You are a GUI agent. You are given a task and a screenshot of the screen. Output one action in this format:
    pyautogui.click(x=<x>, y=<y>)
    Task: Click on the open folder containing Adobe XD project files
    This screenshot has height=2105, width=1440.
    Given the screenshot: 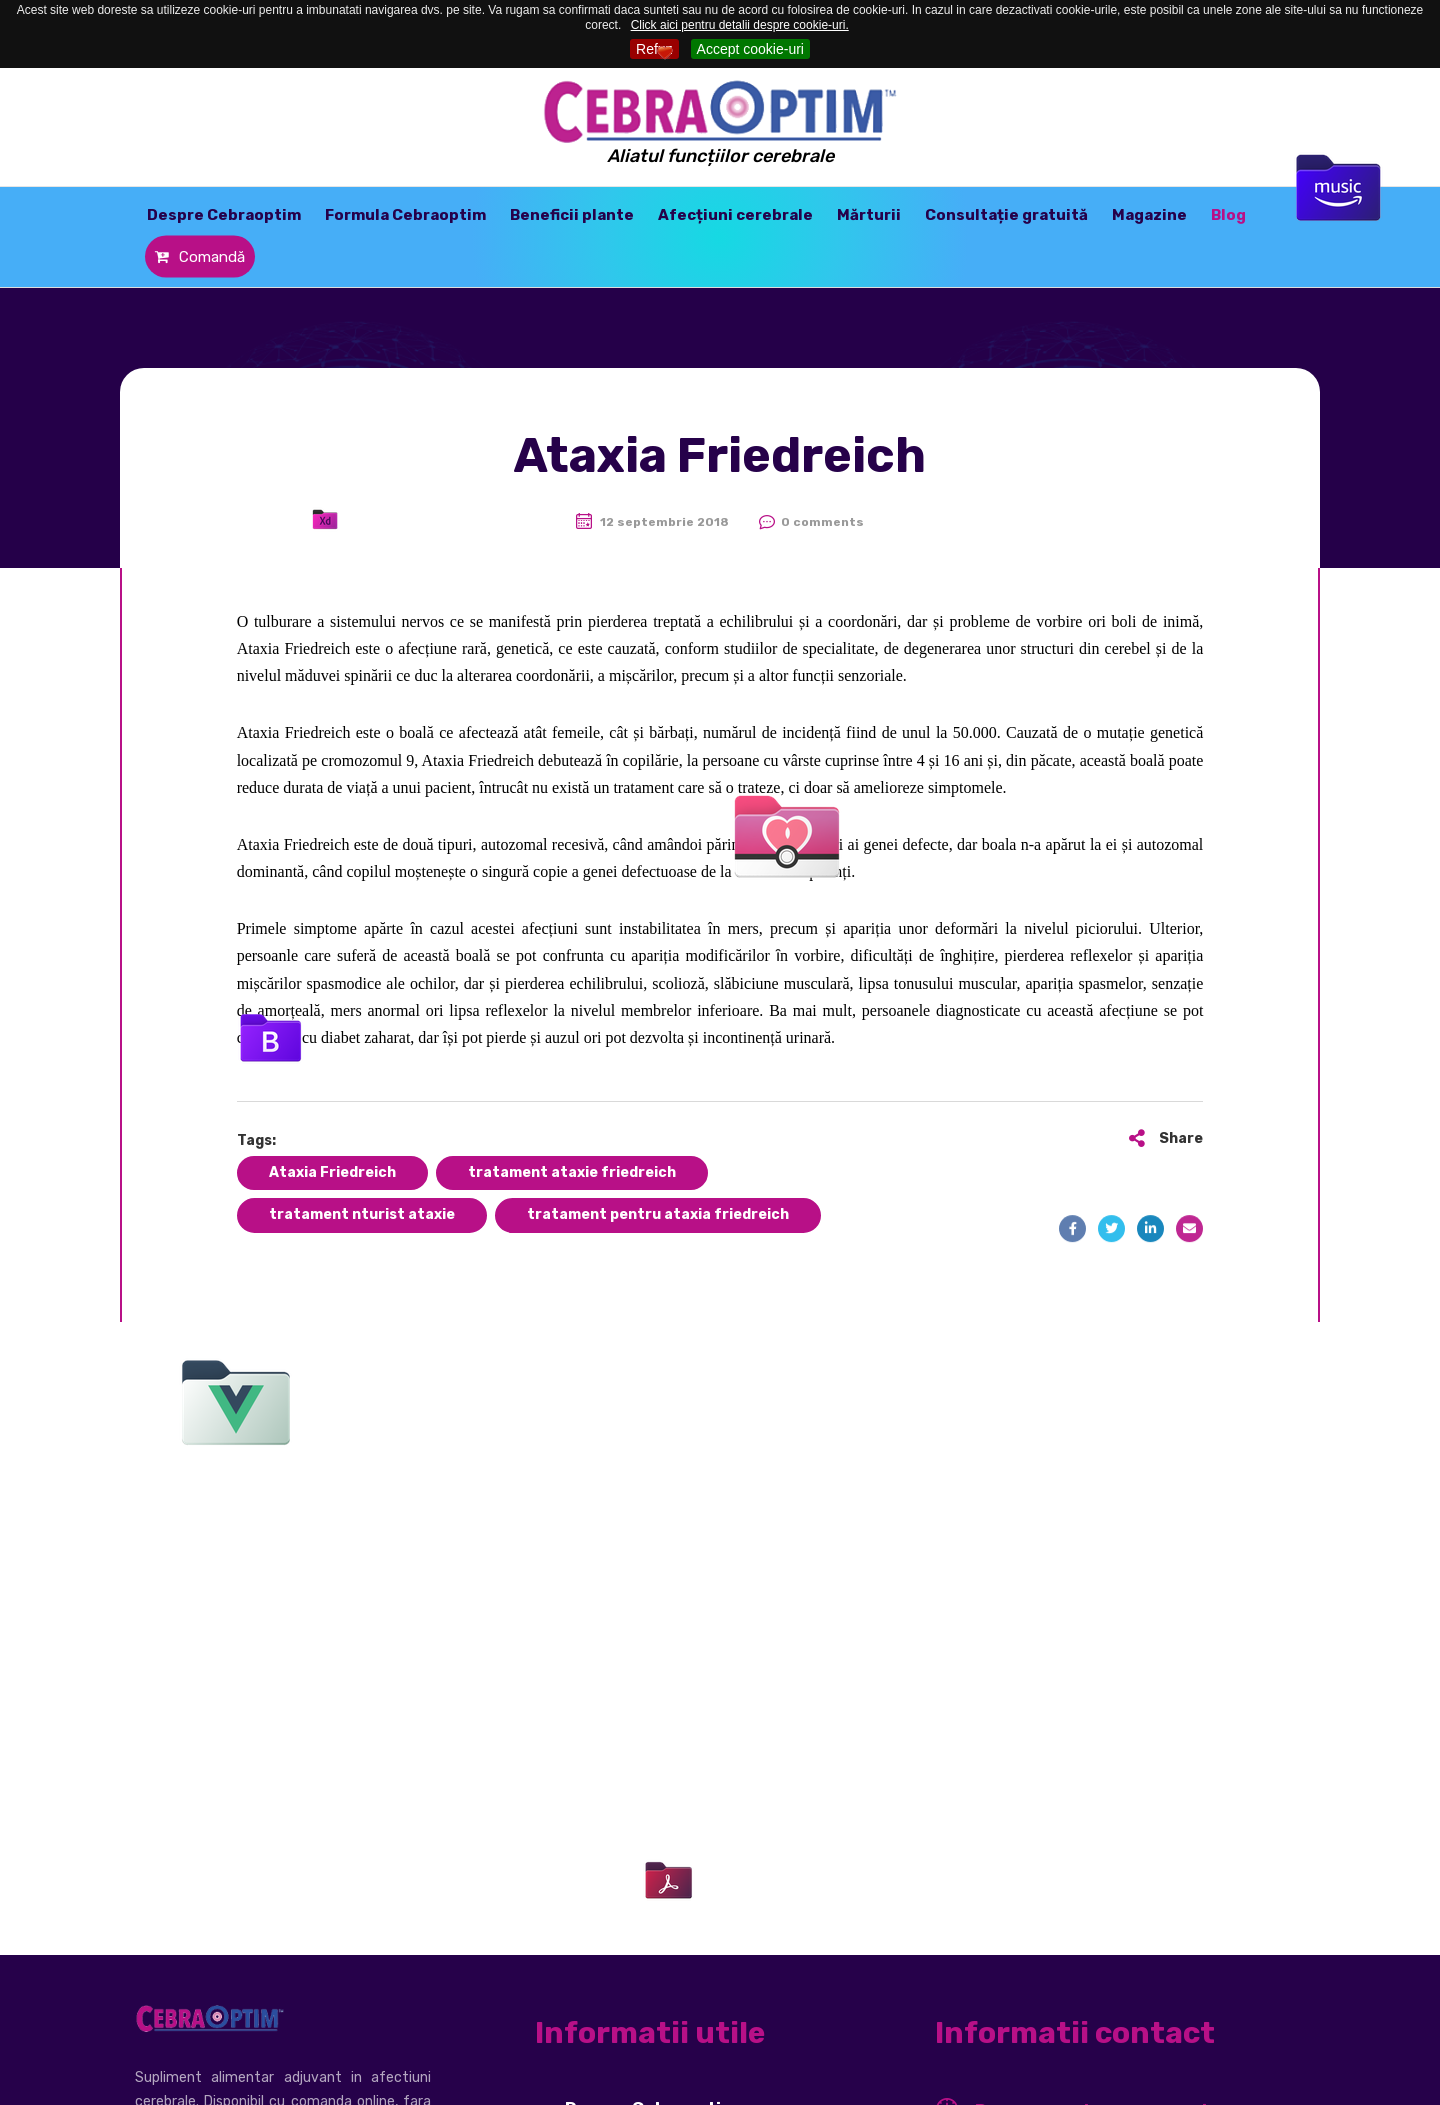 What is the action you would take?
    pyautogui.click(x=325, y=520)
    